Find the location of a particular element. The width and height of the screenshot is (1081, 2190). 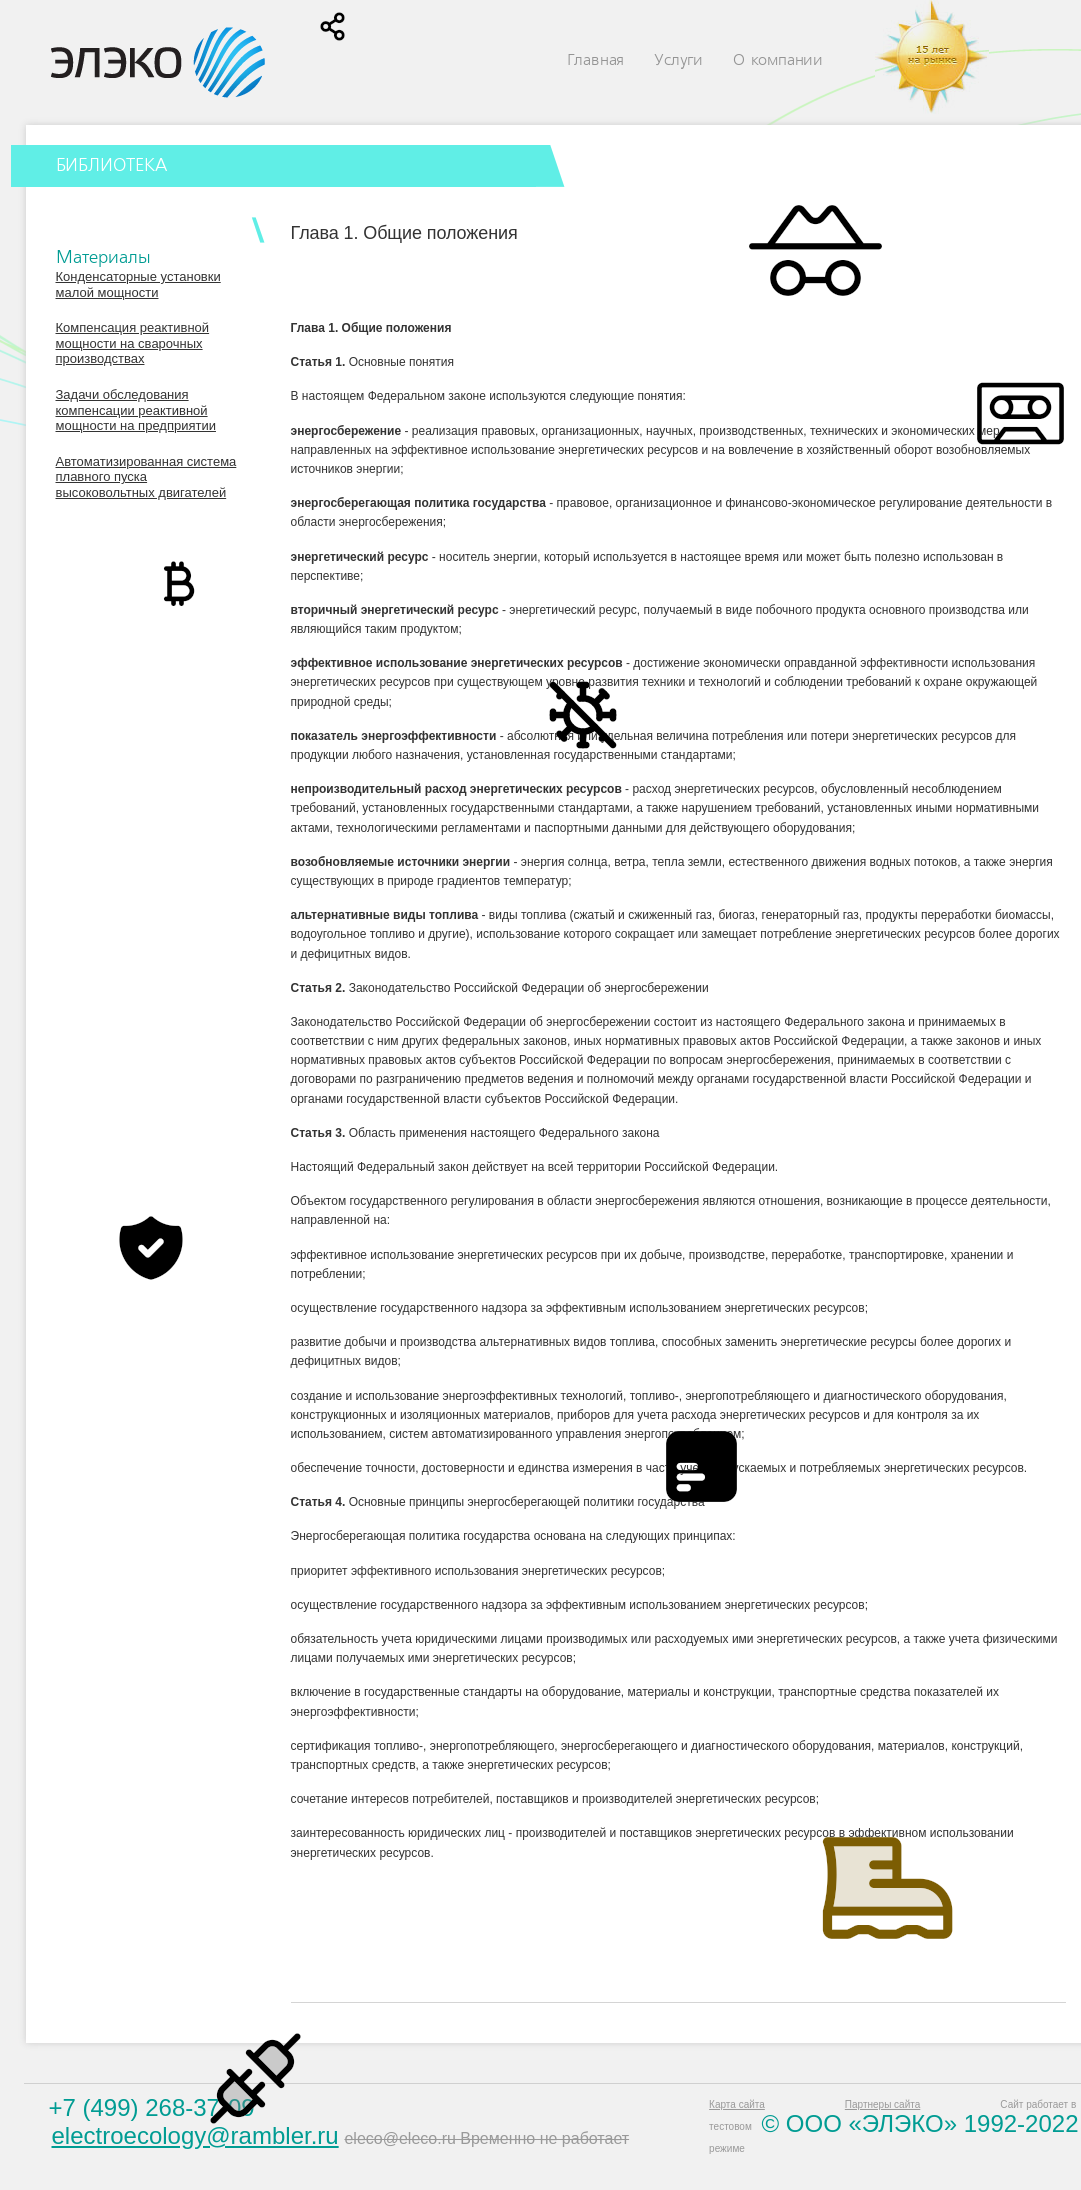

enable incognito or private browsing mode is located at coordinates (815, 250).